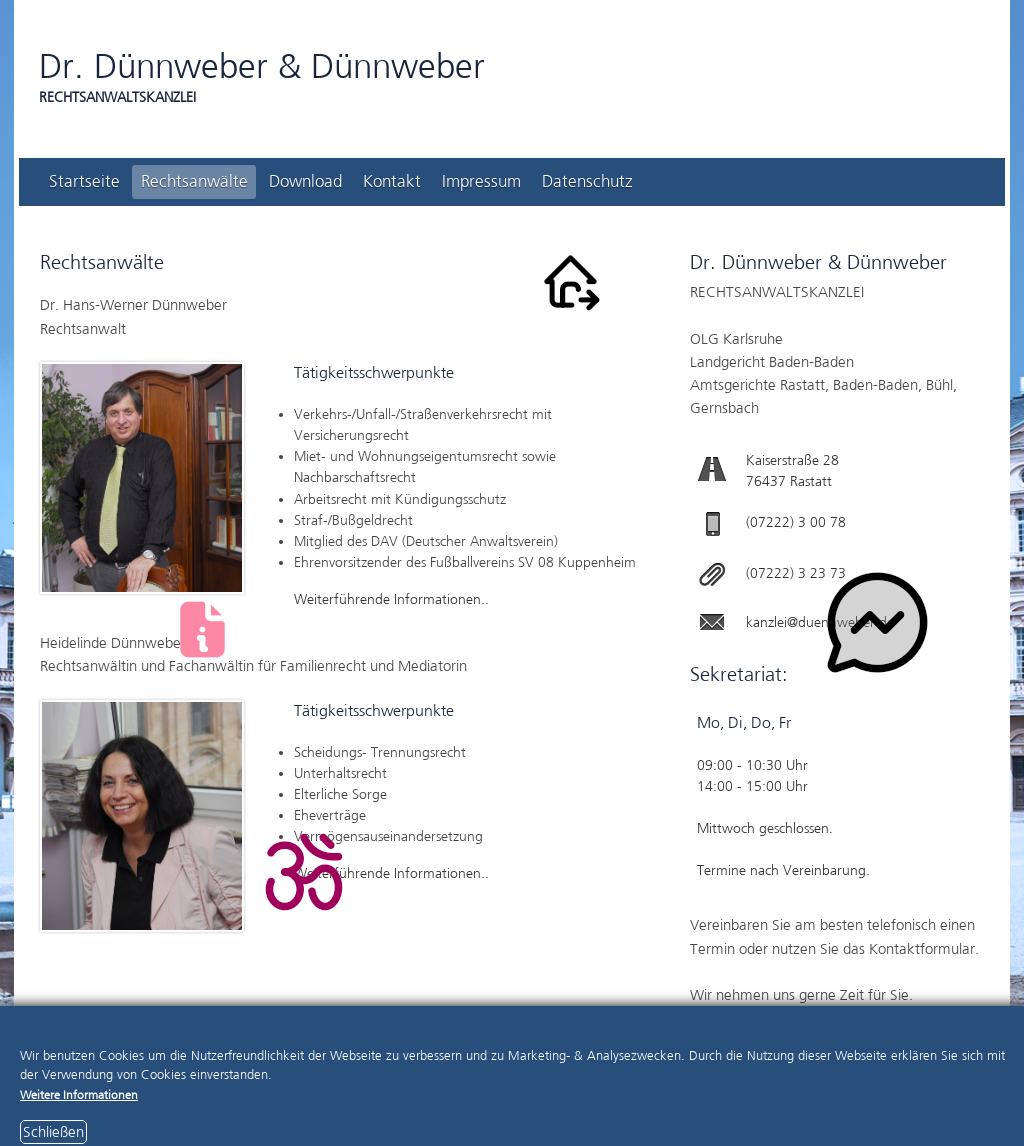 The width and height of the screenshot is (1024, 1146). What do you see at coordinates (570, 281) in the screenshot?
I see `move or relocate to a new home` at bounding box center [570, 281].